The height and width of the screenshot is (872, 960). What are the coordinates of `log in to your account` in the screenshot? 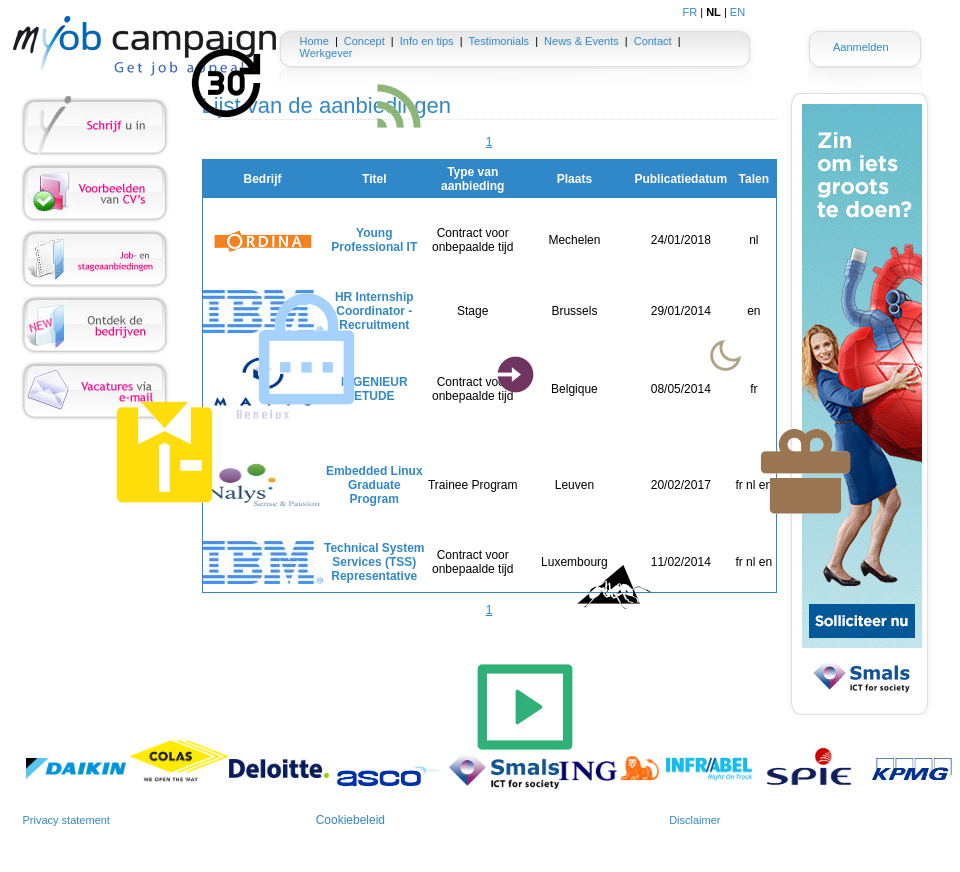 It's located at (515, 374).